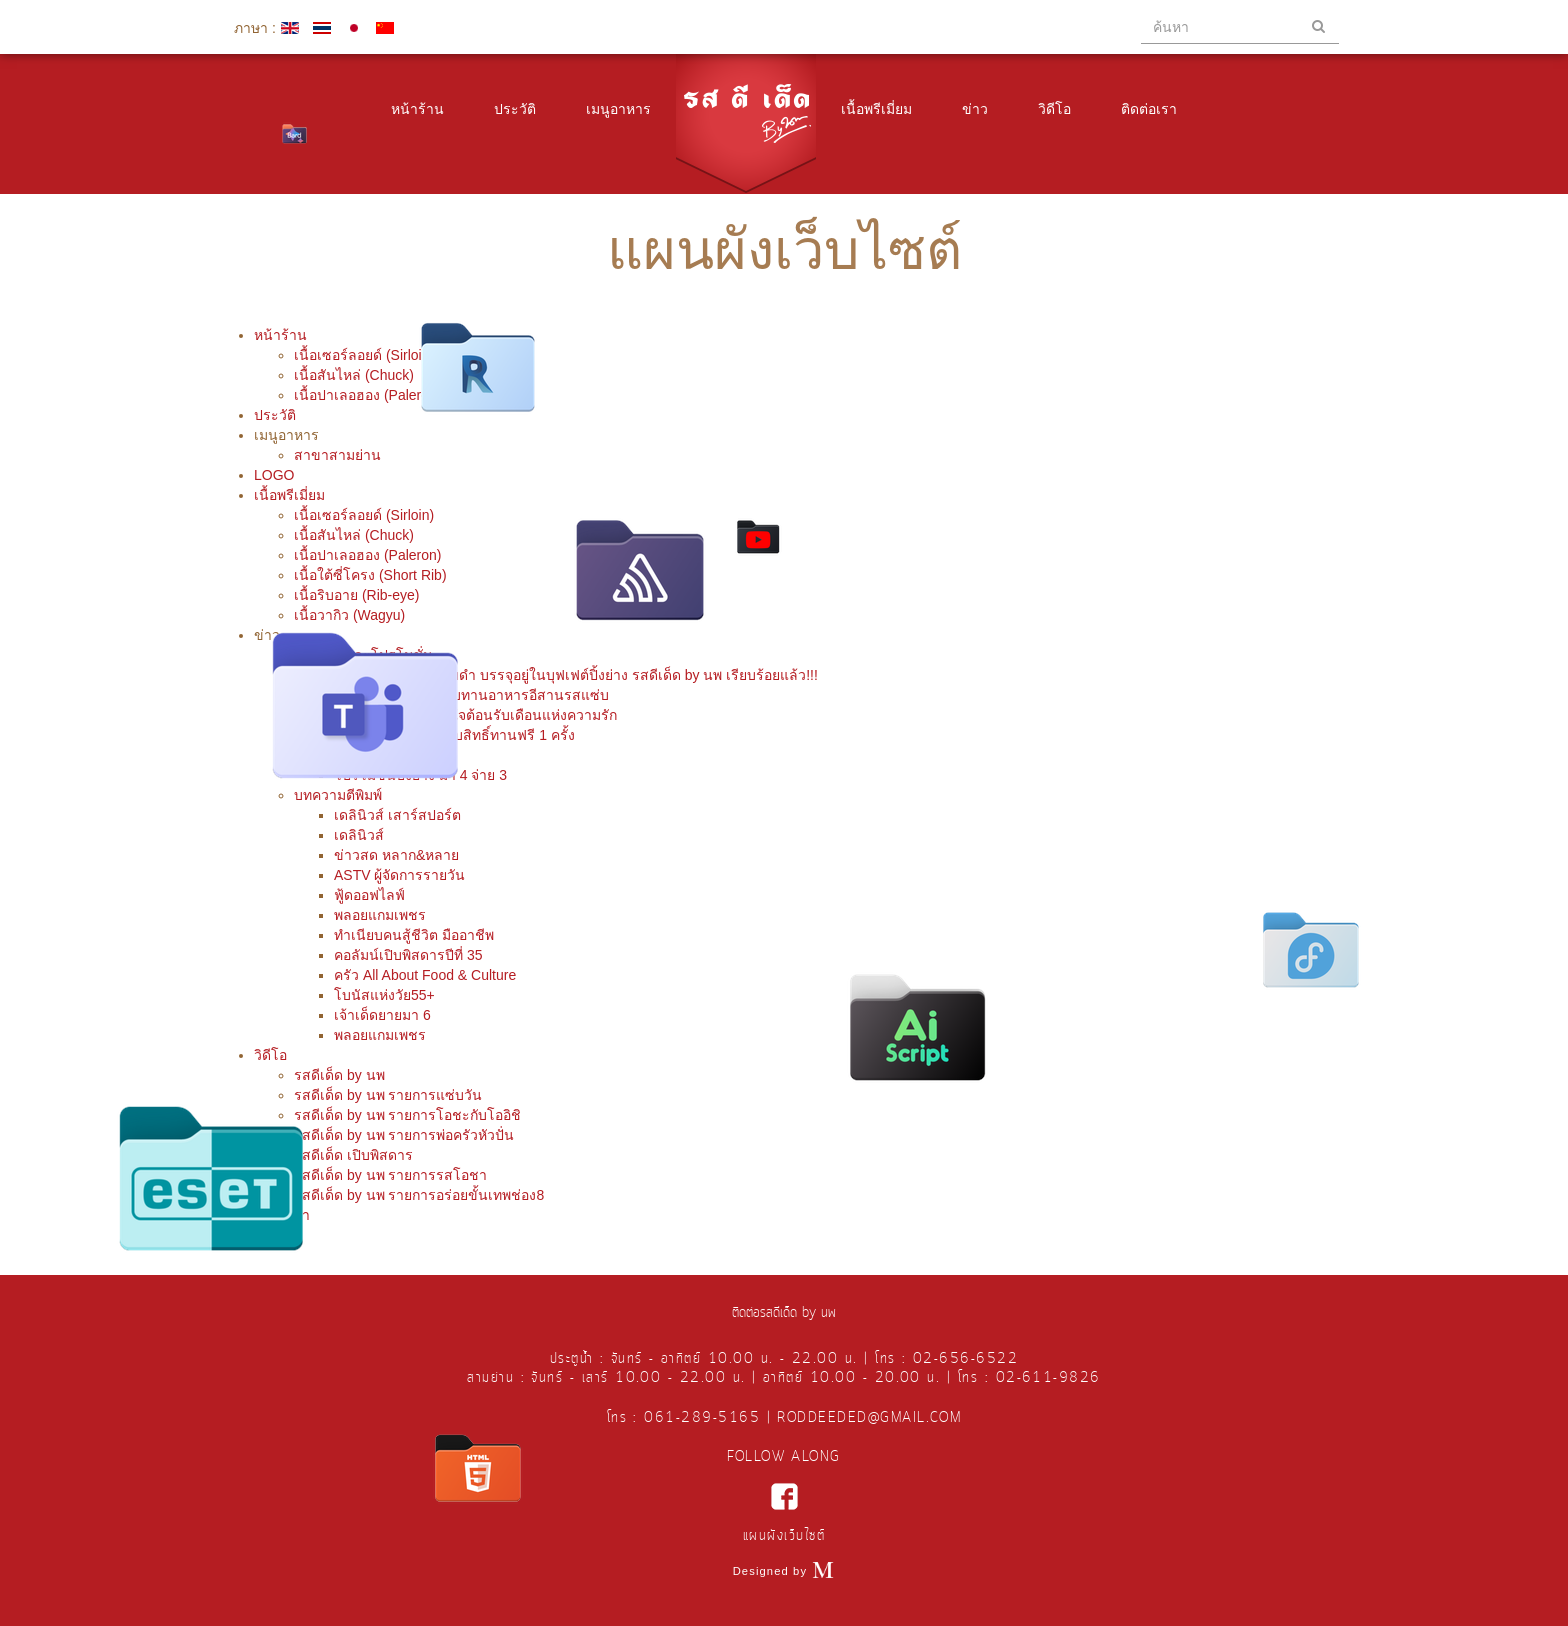  What do you see at coordinates (210, 1183) in the screenshot?
I see `open eset antivirus files folder` at bounding box center [210, 1183].